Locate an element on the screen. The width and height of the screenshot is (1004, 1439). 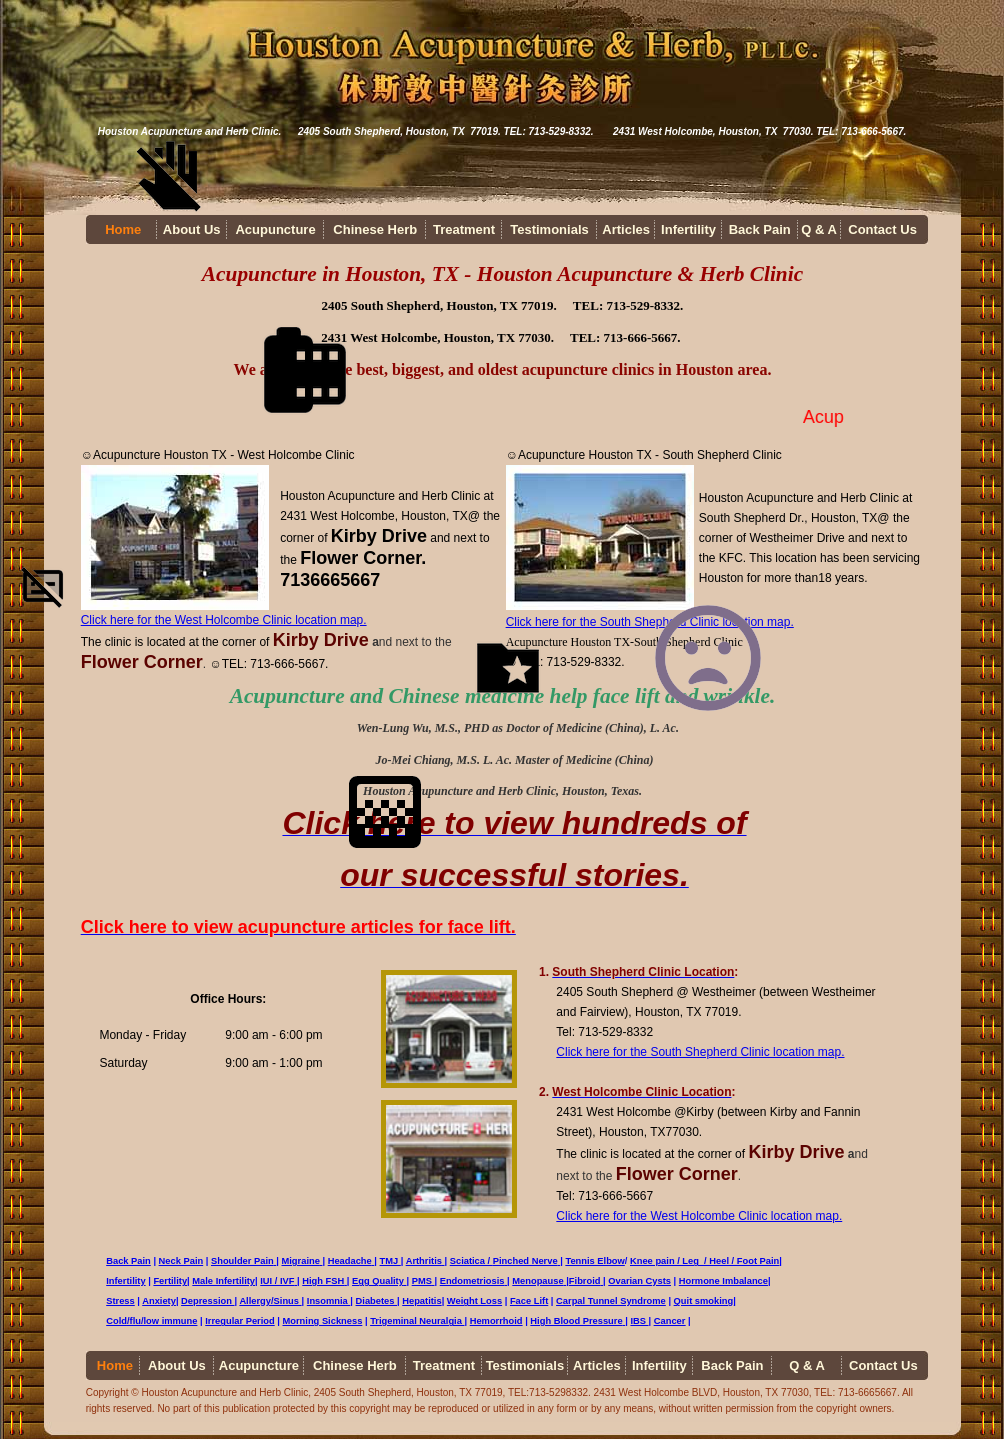
access photos from camera roll is located at coordinates (305, 372).